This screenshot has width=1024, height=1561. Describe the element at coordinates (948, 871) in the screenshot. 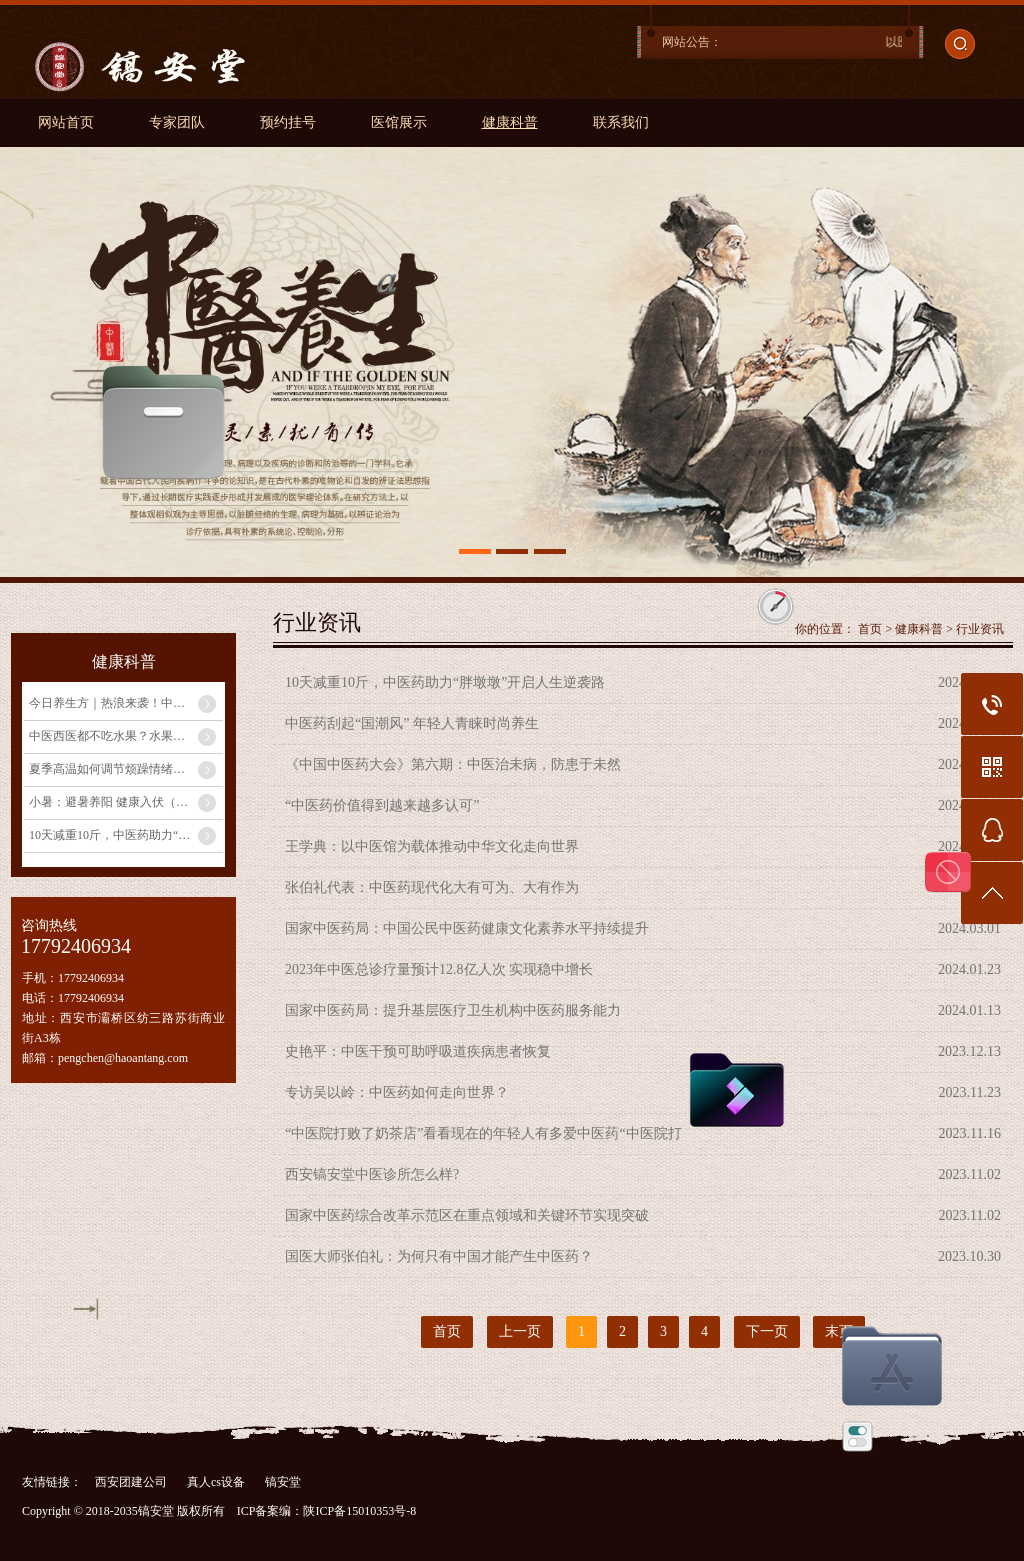

I see `indicates image failed to load` at that location.